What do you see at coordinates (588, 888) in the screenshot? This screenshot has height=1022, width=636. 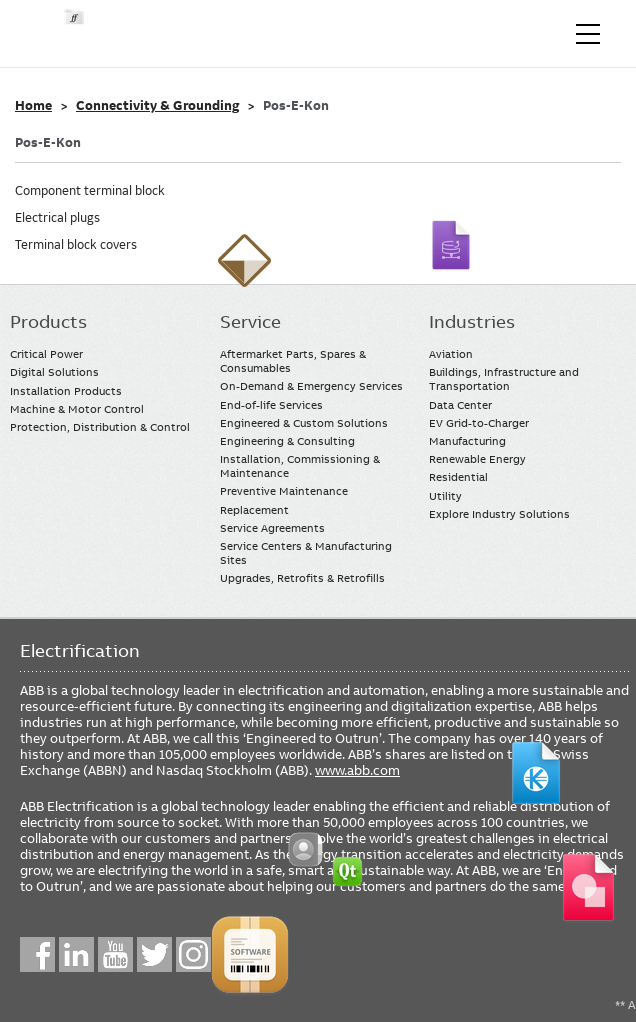 I see `a google drawings file` at bounding box center [588, 888].